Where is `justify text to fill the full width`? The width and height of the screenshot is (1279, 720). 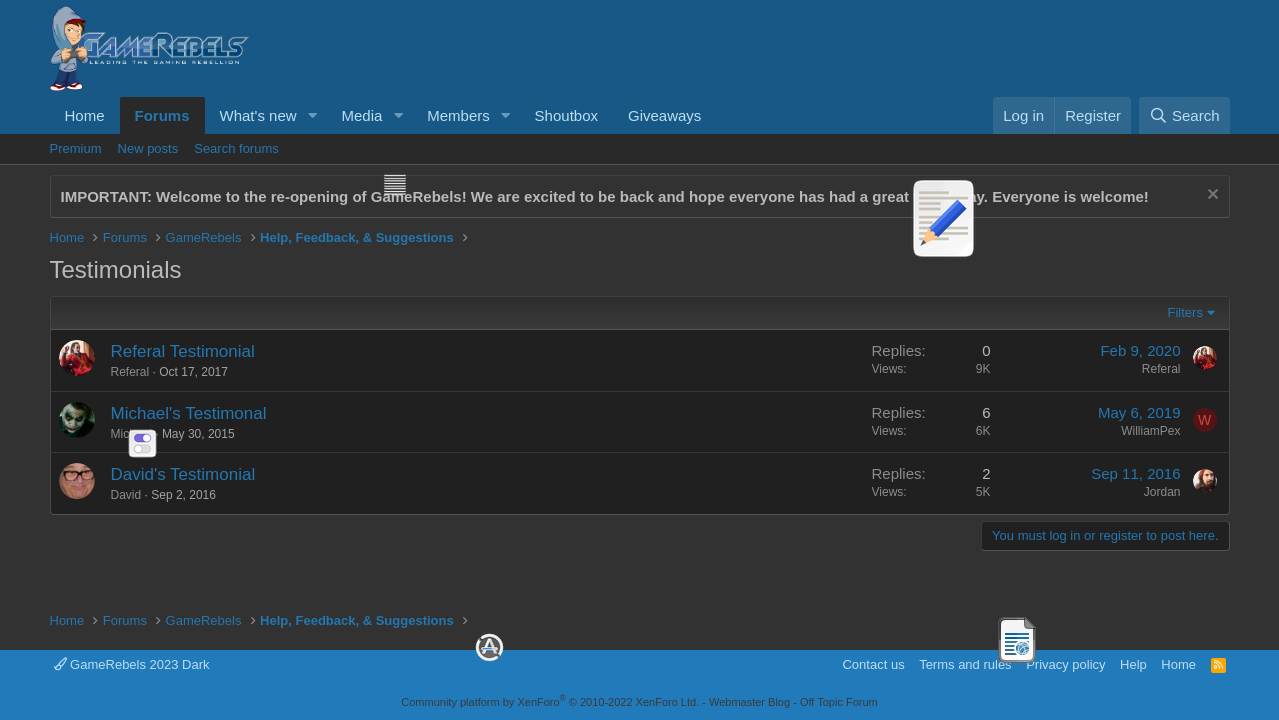 justify text to fill the full width is located at coordinates (395, 184).